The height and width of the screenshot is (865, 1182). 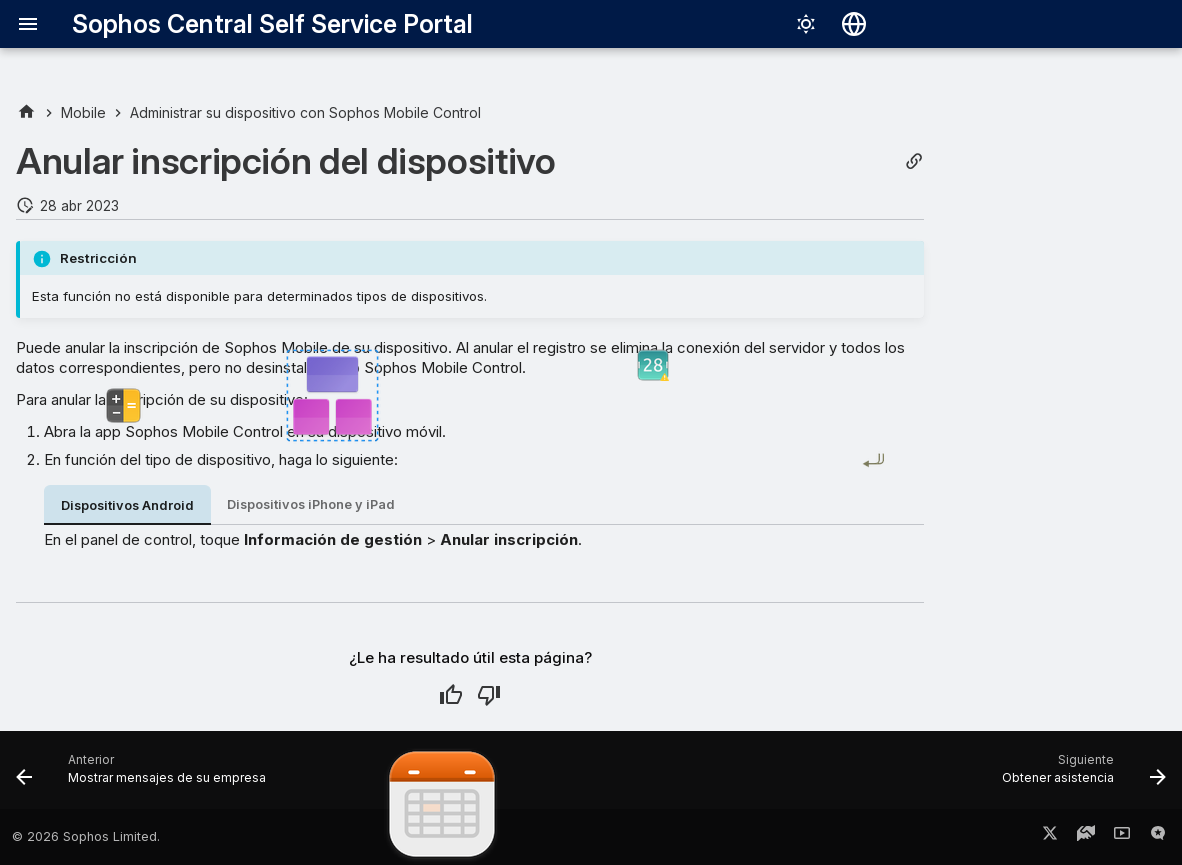 I want to click on select all items in the current view, so click(x=332, y=395).